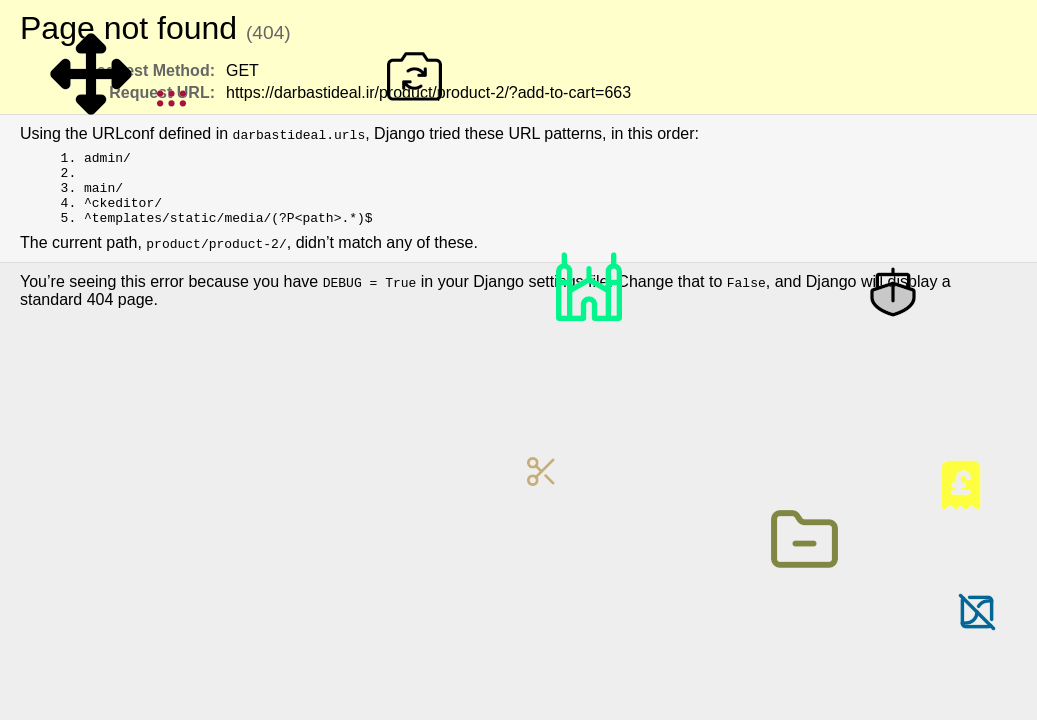 Image resolution: width=1037 pixels, height=720 pixels. I want to click on switch between front and rear camera, so click(414, 77).